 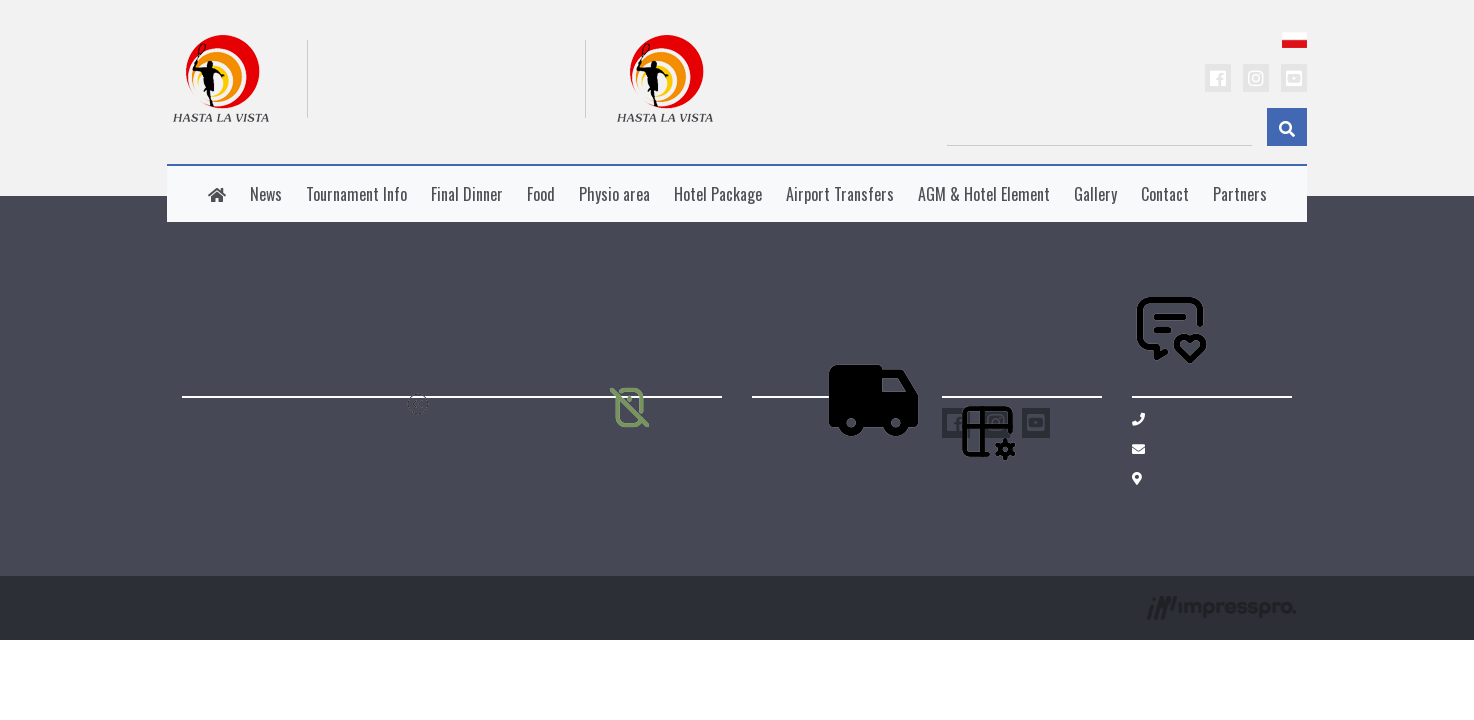 What do you see at coordinates (987, 431) in the screenshot?
I see `customize table settings` at bounding box center [987, 431].